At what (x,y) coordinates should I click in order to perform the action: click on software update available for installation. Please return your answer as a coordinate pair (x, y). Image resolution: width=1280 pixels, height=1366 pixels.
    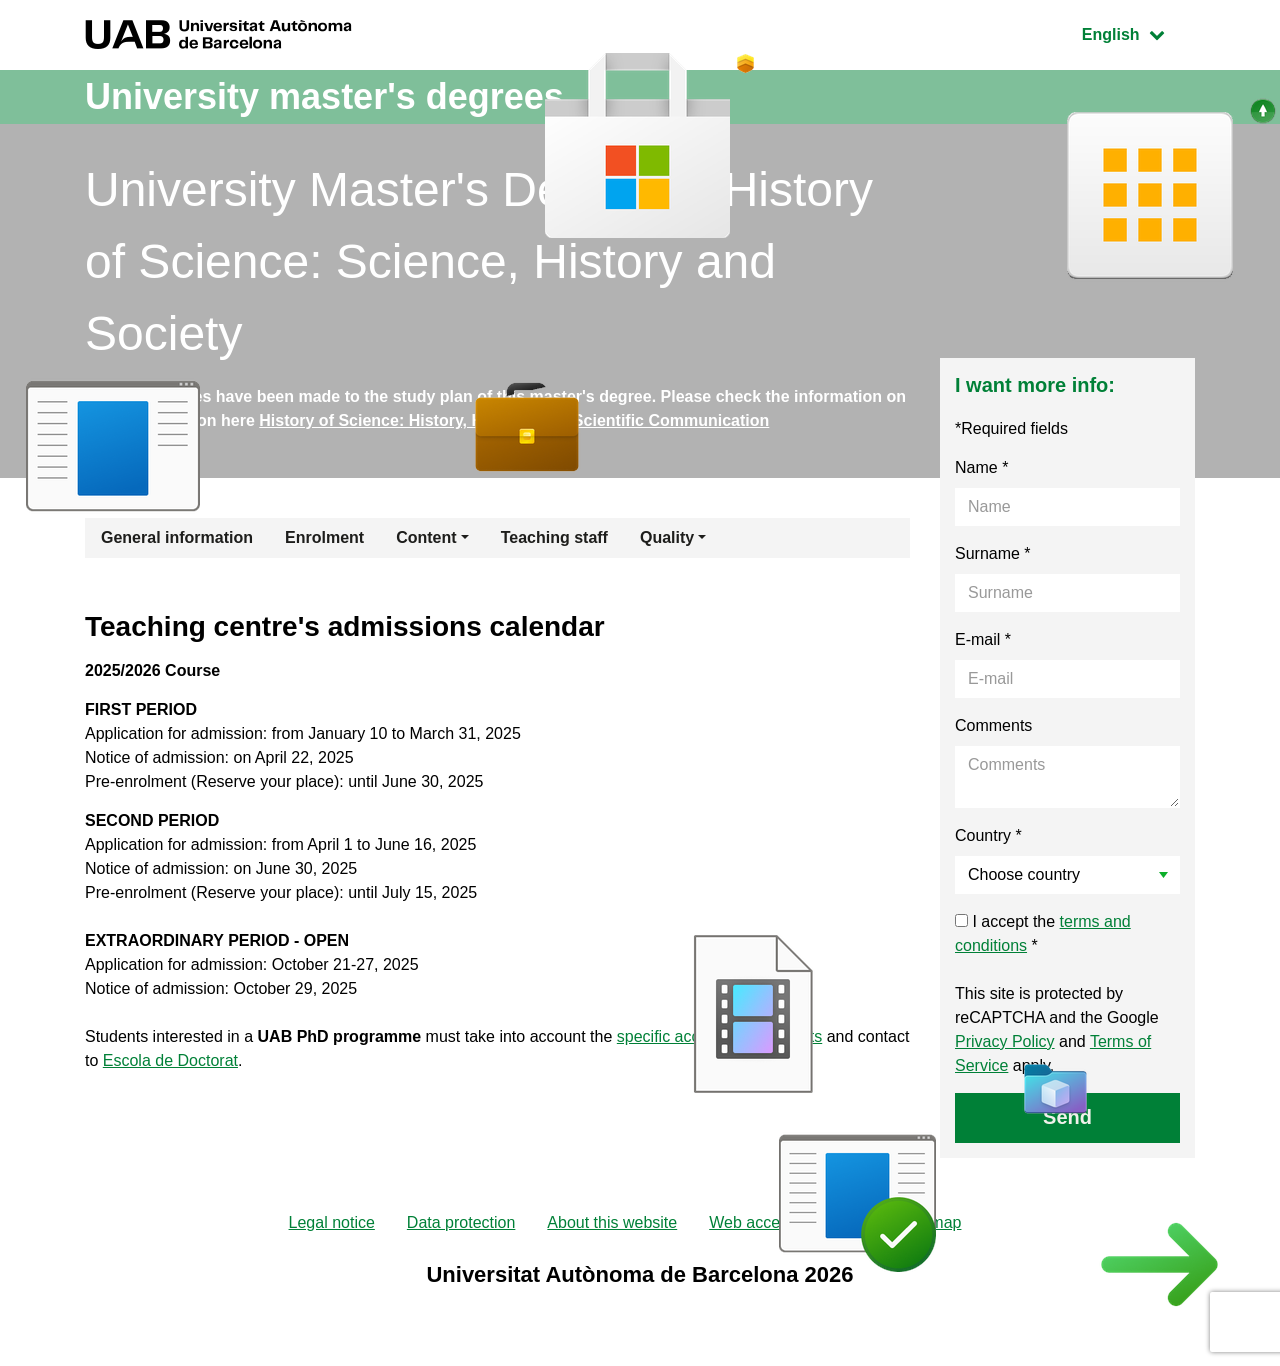
    Looking at the image, I should click on (1263, 111).